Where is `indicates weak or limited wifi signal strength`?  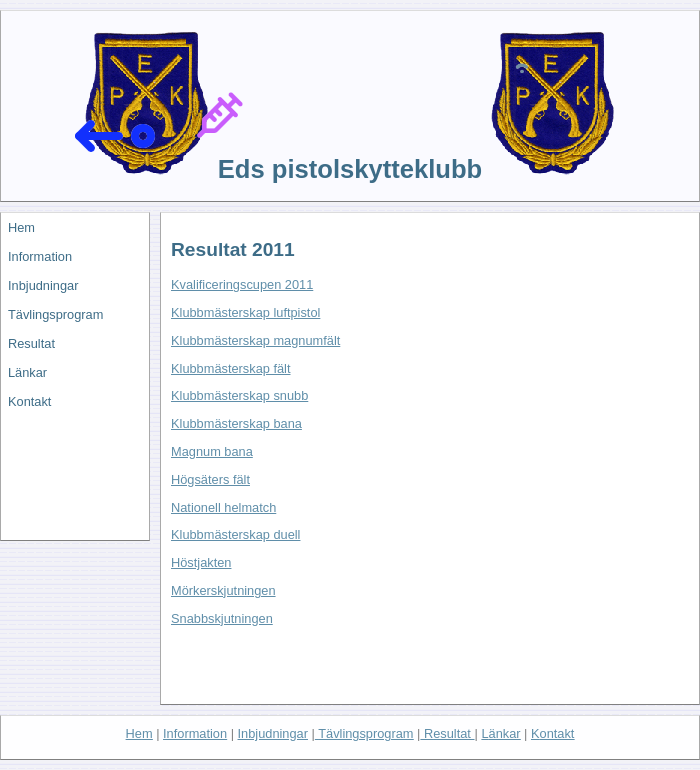 indicates weak or limited wifi signal strength is located at coordinates (522, 62).